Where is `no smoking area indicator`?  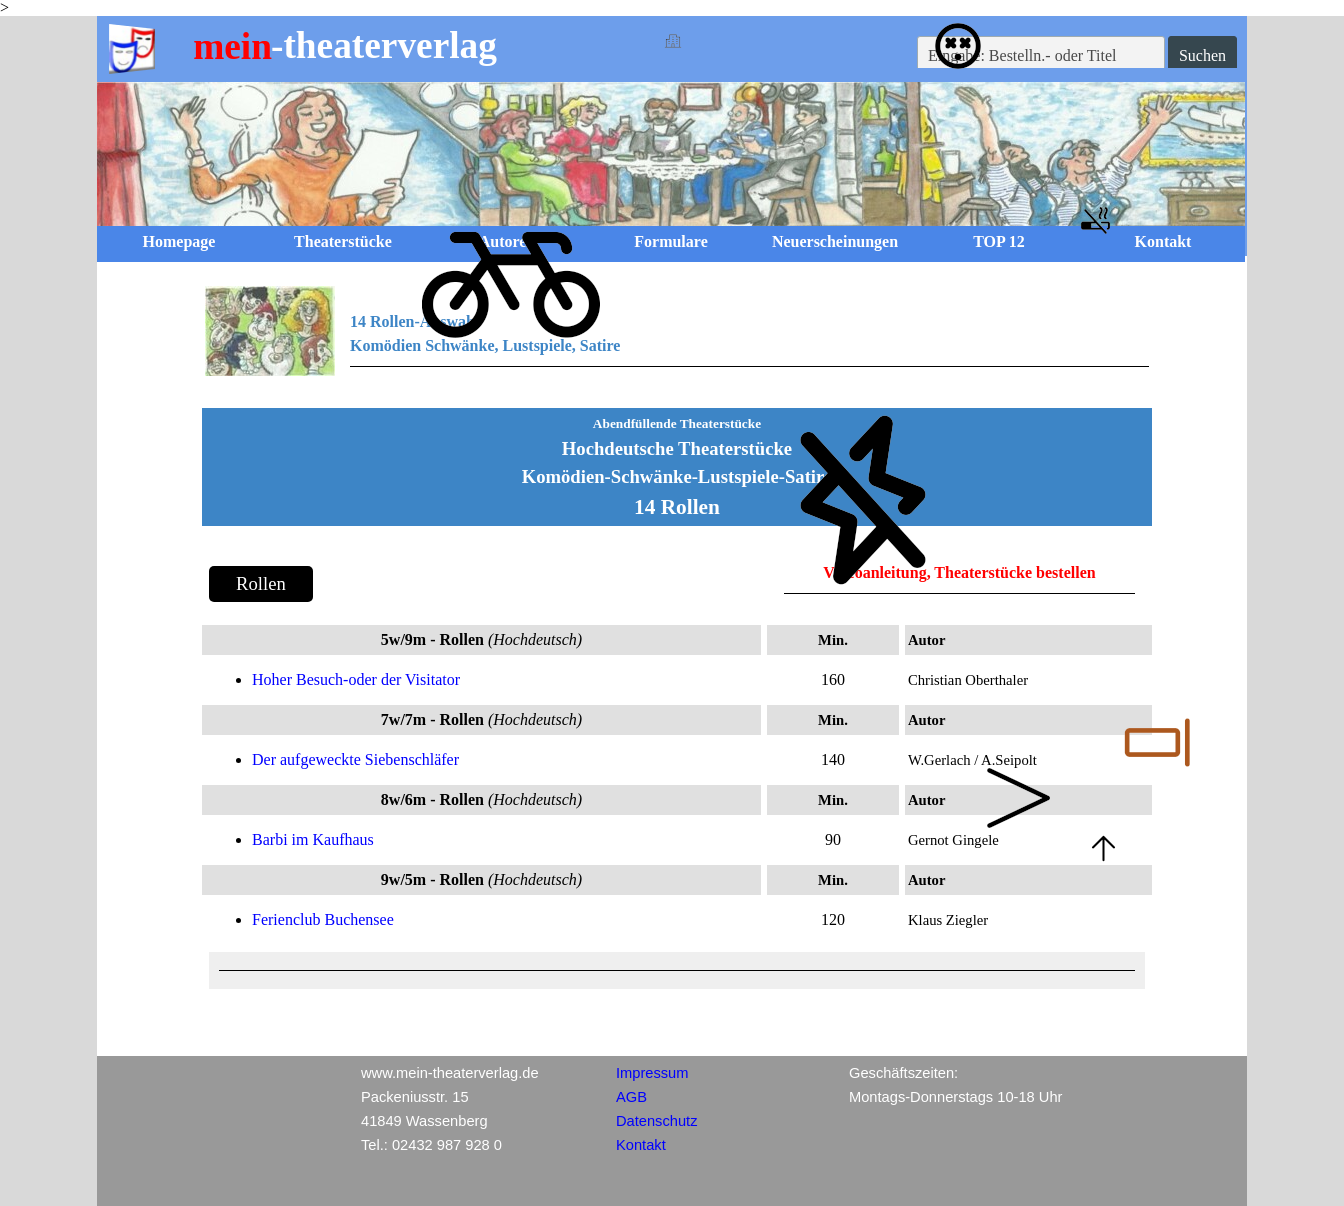
no smoking area indicator is located at coordinates (1095, 221).